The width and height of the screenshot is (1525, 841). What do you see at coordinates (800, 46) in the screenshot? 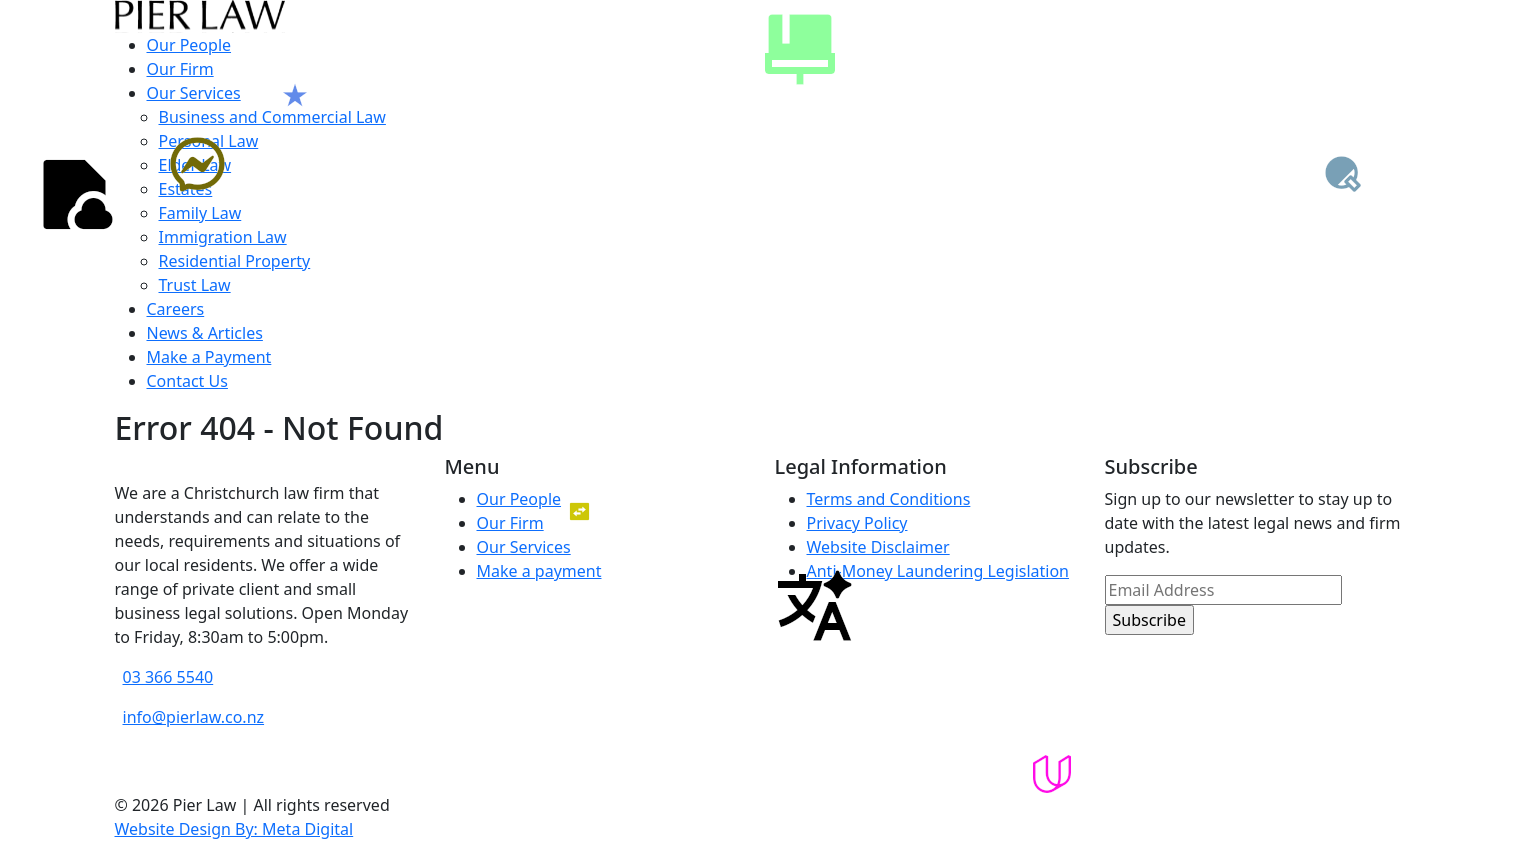
I see `access brush or painting tools` at bounding box center [800, 46].